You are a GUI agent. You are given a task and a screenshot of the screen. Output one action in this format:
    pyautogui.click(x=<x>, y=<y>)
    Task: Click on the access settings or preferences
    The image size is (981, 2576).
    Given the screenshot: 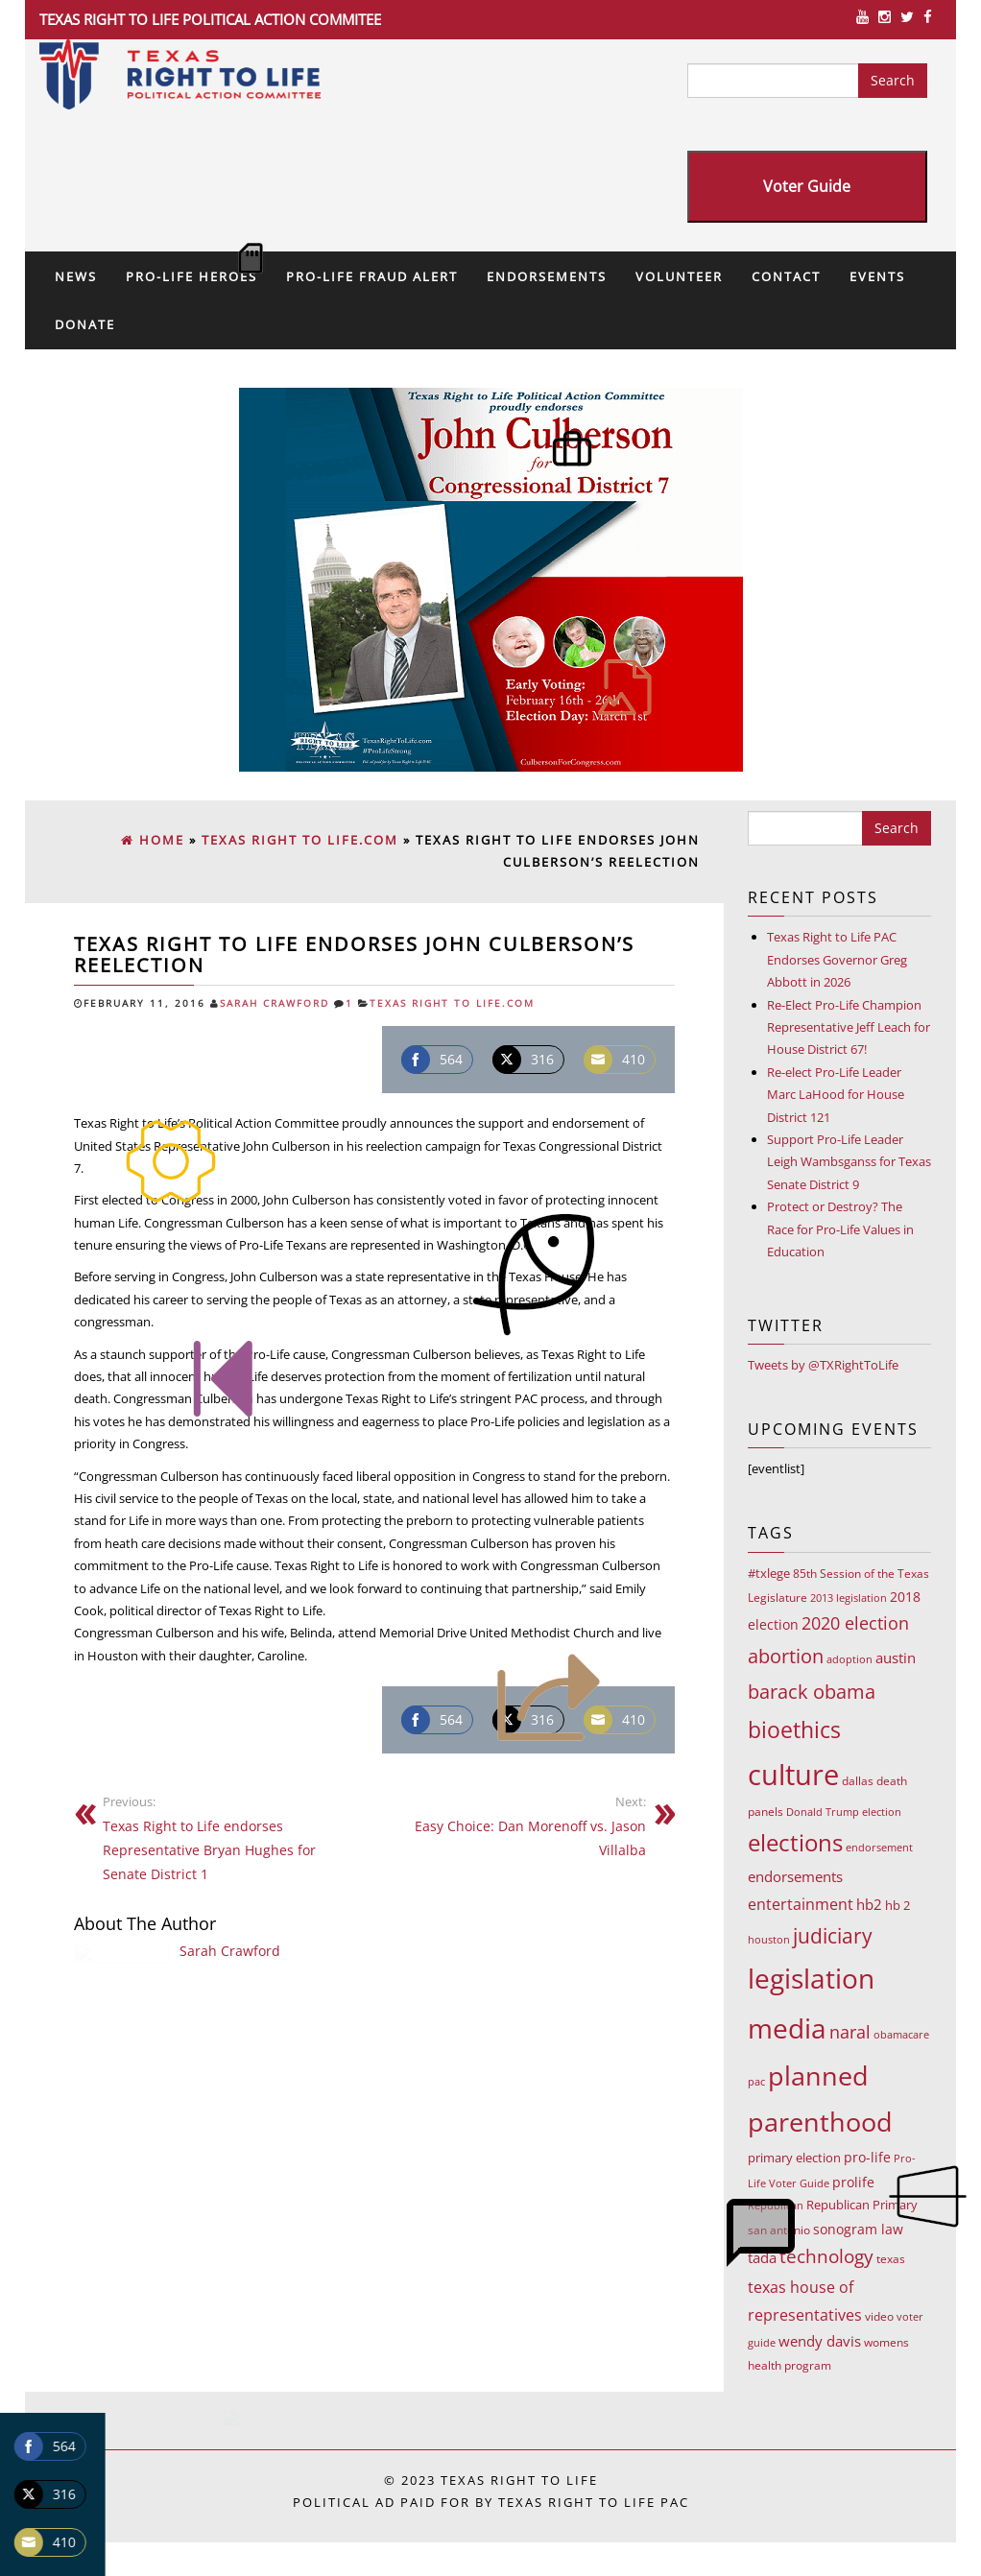 What is the action you would take?
    pyautogui.click(x=171, y=1161)
    